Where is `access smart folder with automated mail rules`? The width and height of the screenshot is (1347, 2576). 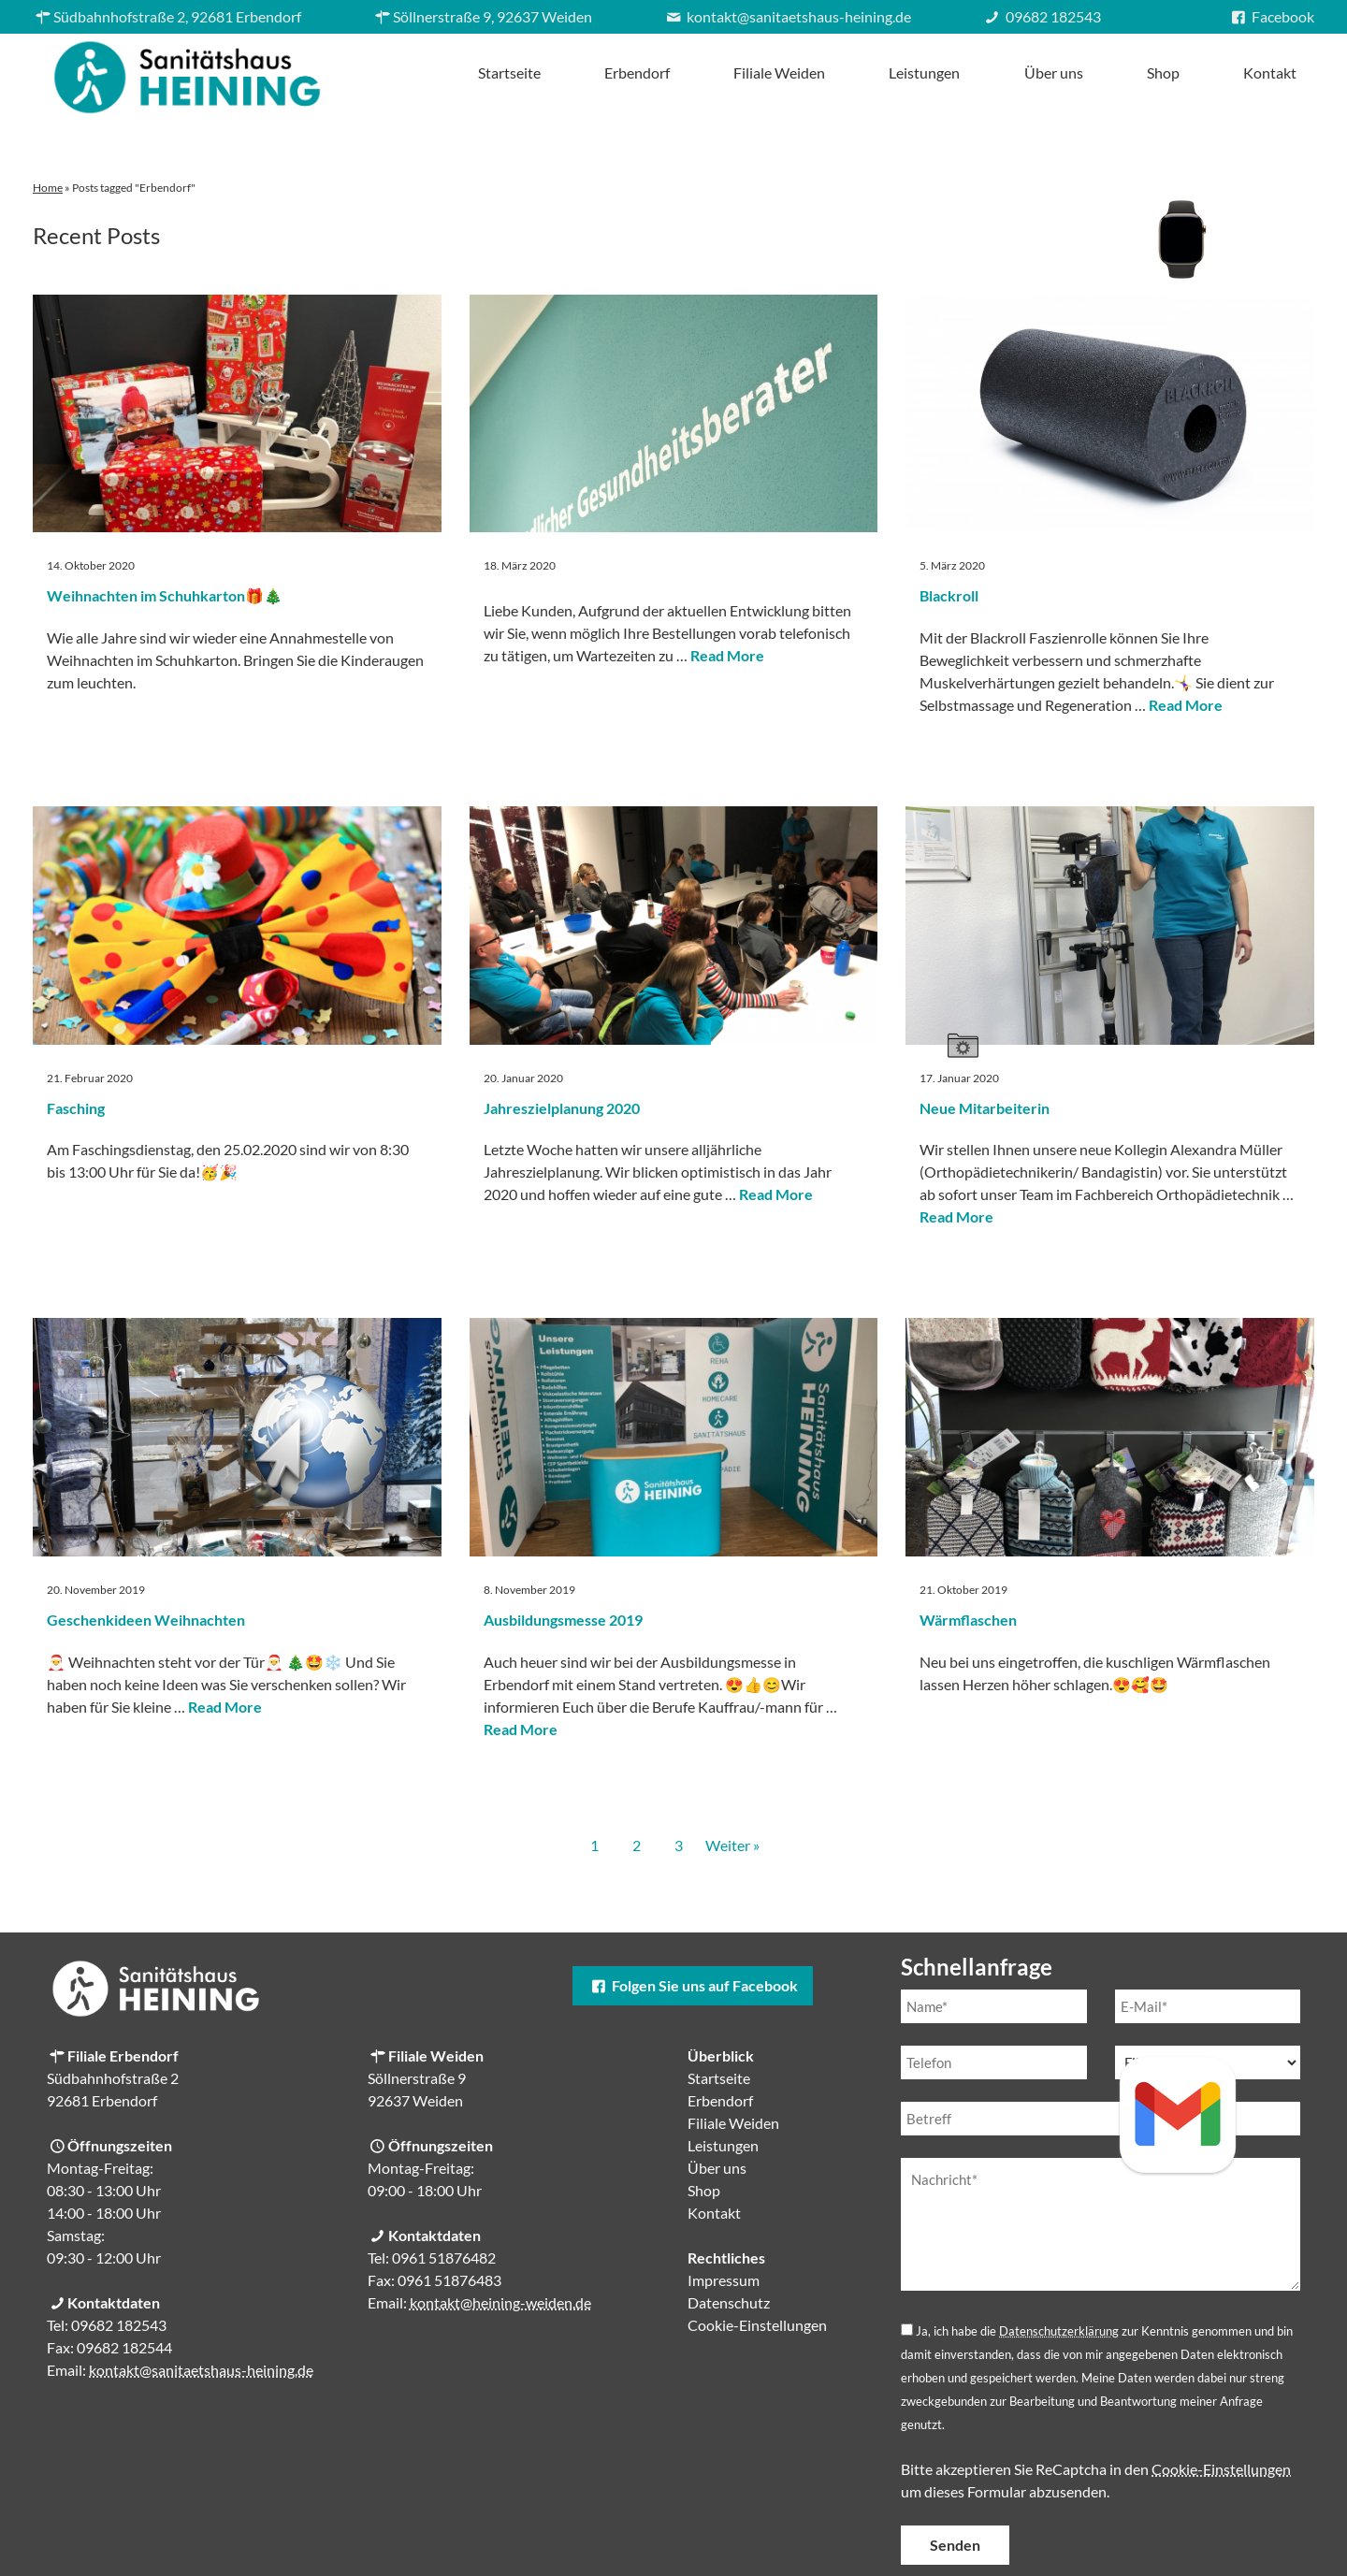 access smart folder with automated mail rules is located at coordinates (963, 1045).